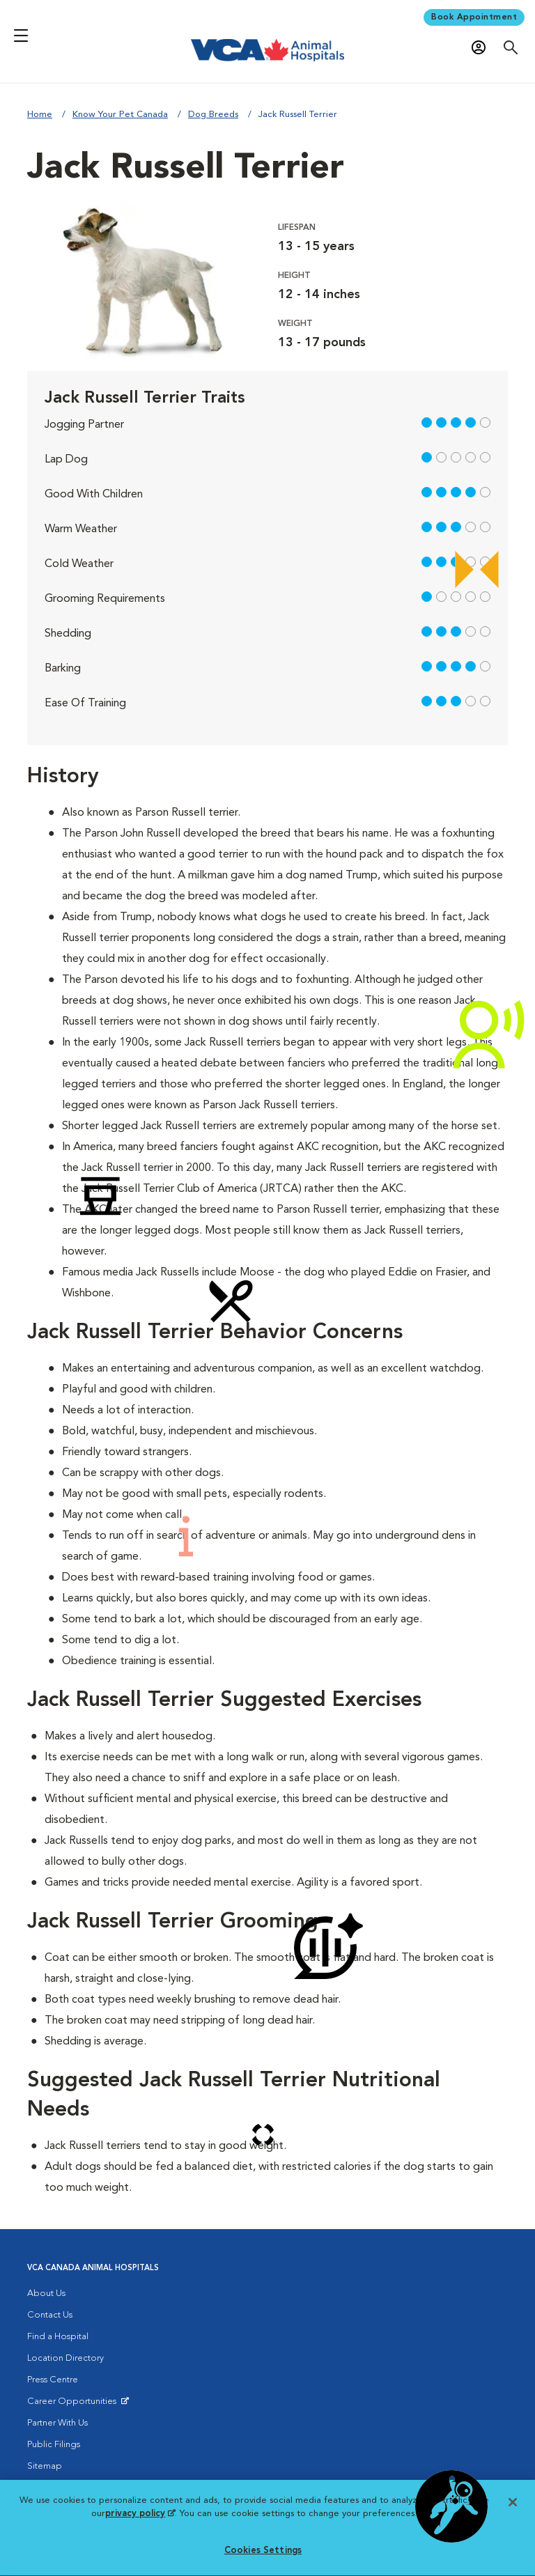  Describe the element at coordinates (451, 2506) in the screenshot. I see `open the Grav CMS website or application` at that location.